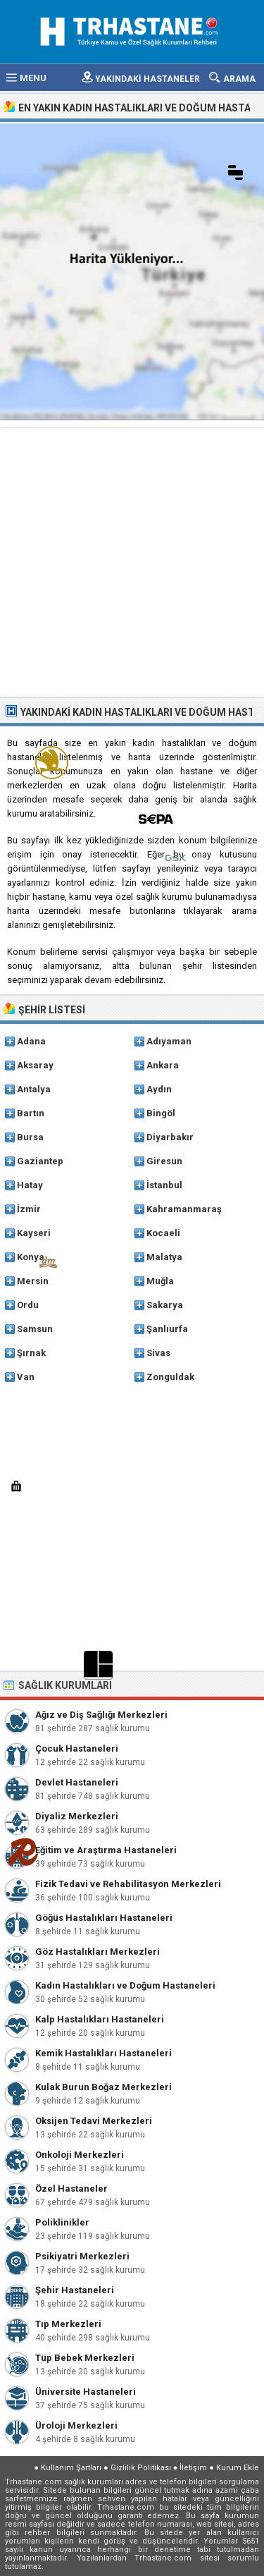 The width and height of the screenshot is (264, 2576). What do you see at coordinates (175, 857) in the screenshot?
I see `GSK (GlaxoSmithKline) company logo` at bounding box center [175, 857].